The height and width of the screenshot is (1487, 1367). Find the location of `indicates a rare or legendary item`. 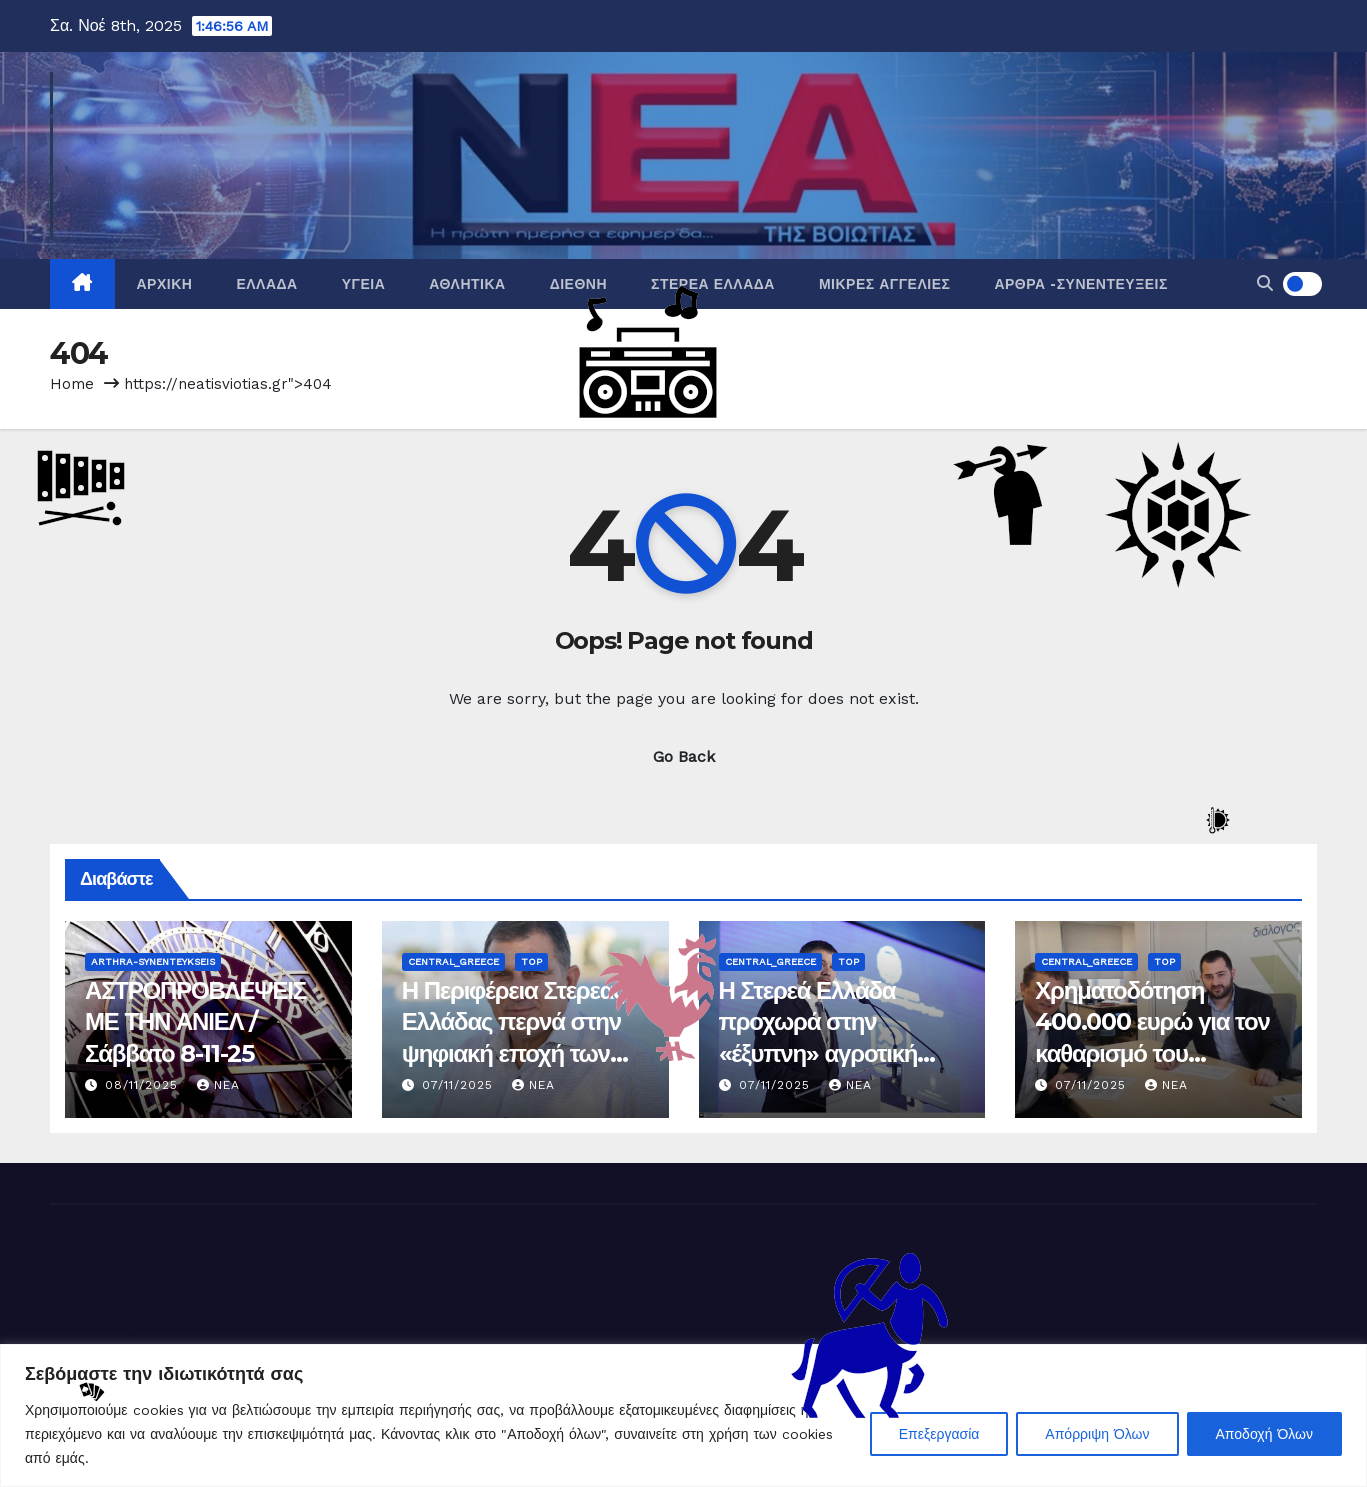

indicates a rare or legendary item is located at coordinates (1177, 514).